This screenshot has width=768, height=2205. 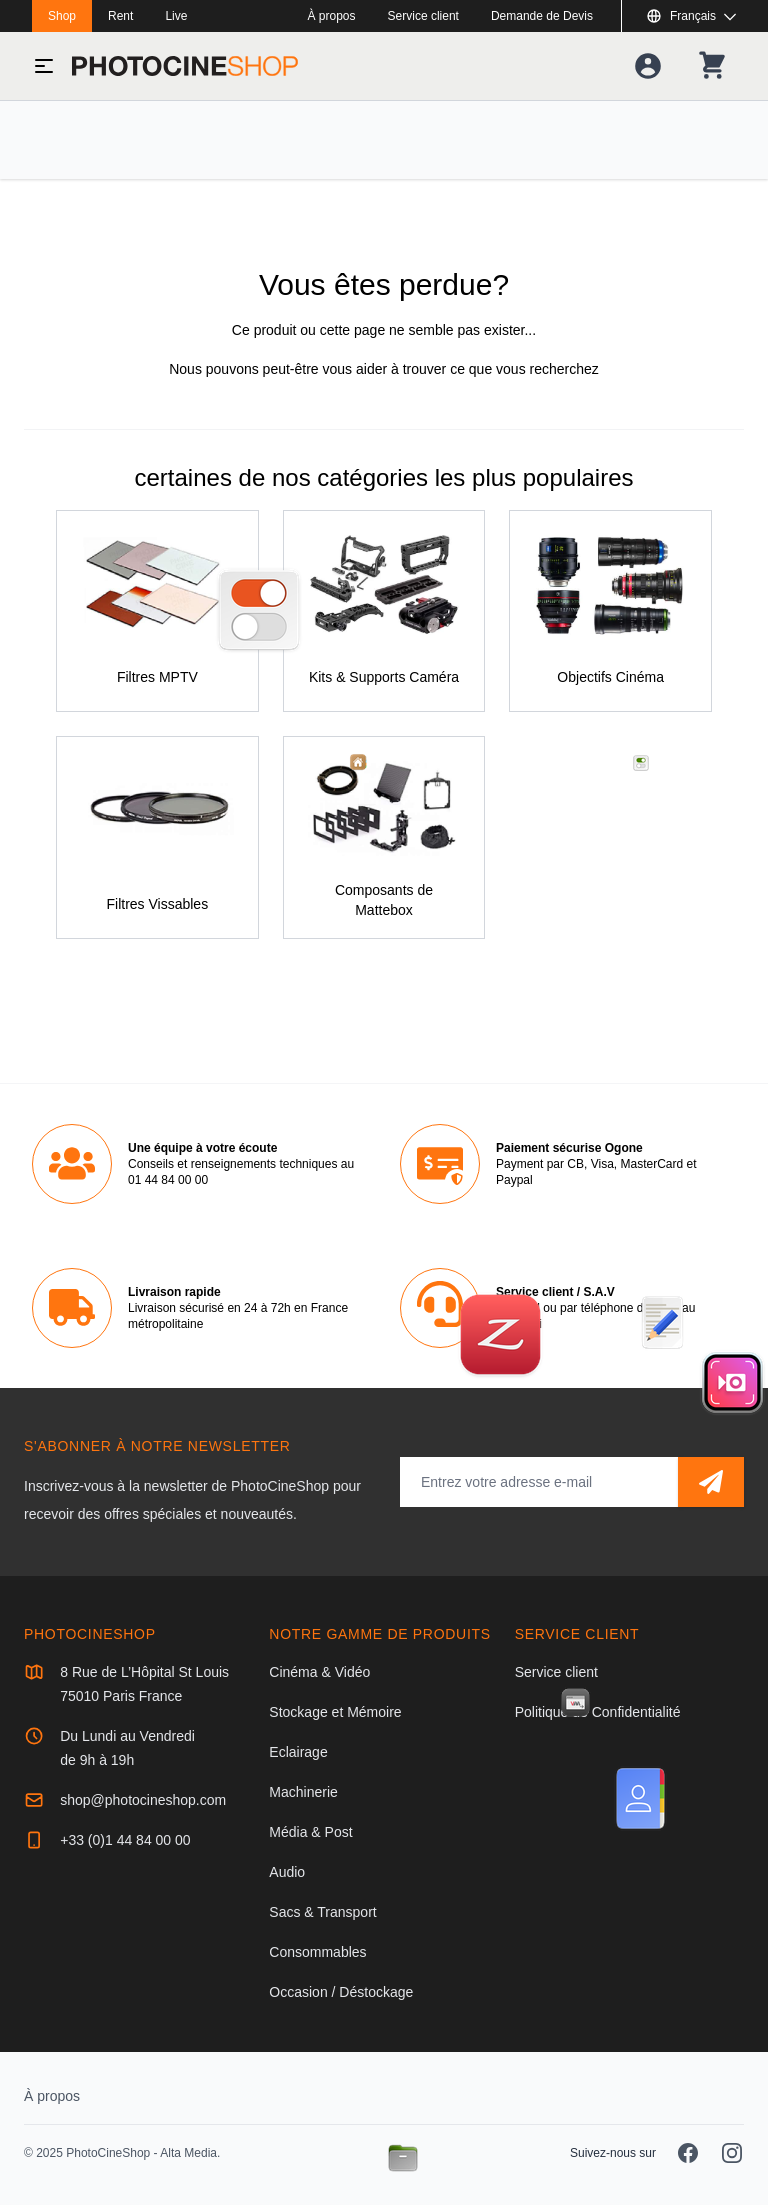 I want to click on open gnome tweaks to customize desktop settings, so click(x=259, y=610).